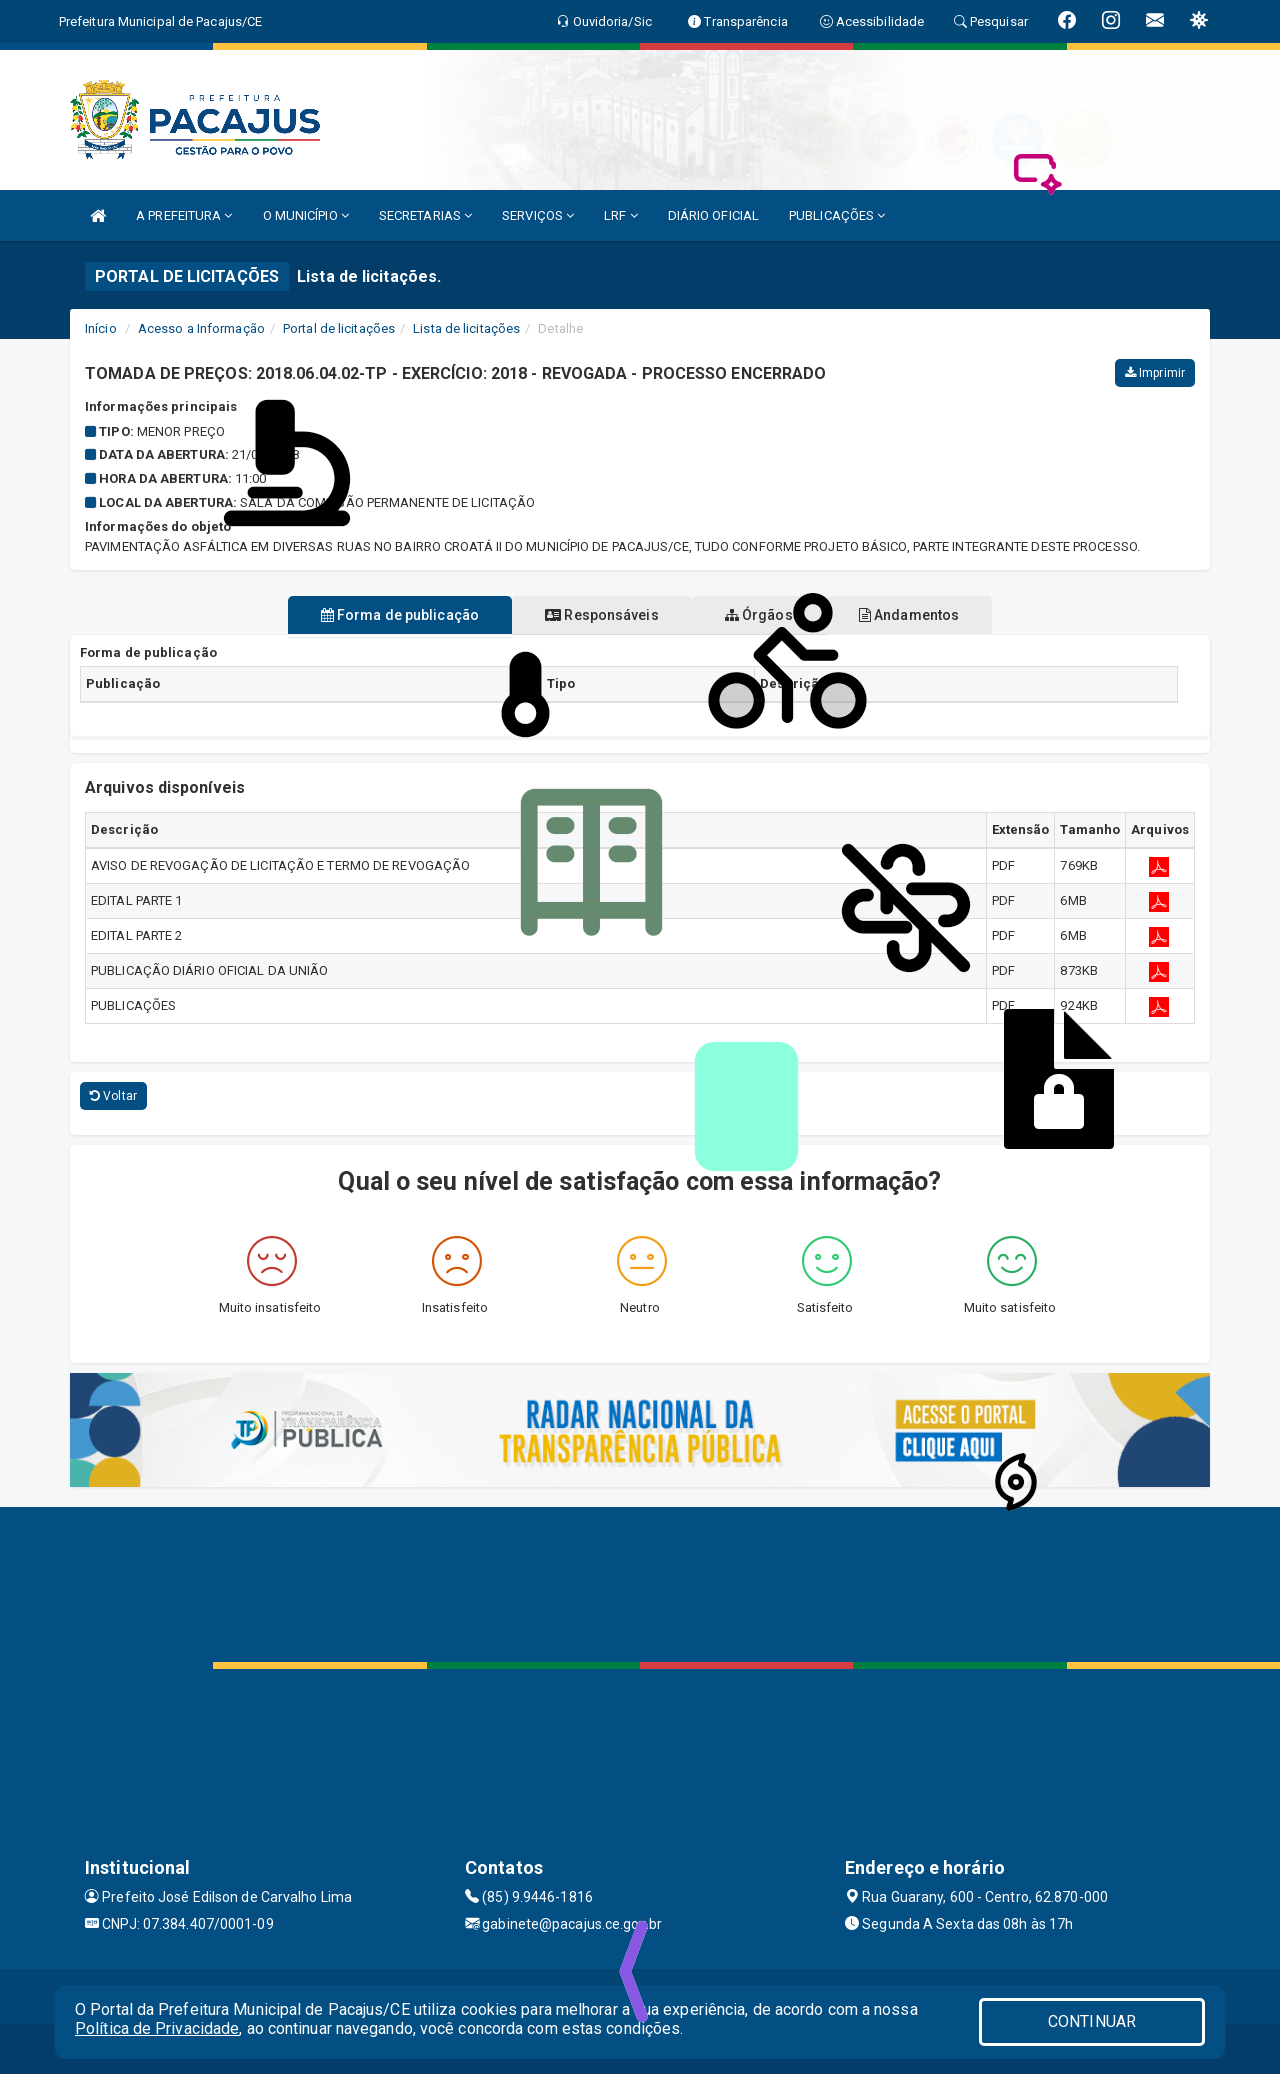 This screenshot has height=2074, width=1280. Describe the element at coordinates (591, 859) in the screenshot. I see `access storage lockers` at that location.